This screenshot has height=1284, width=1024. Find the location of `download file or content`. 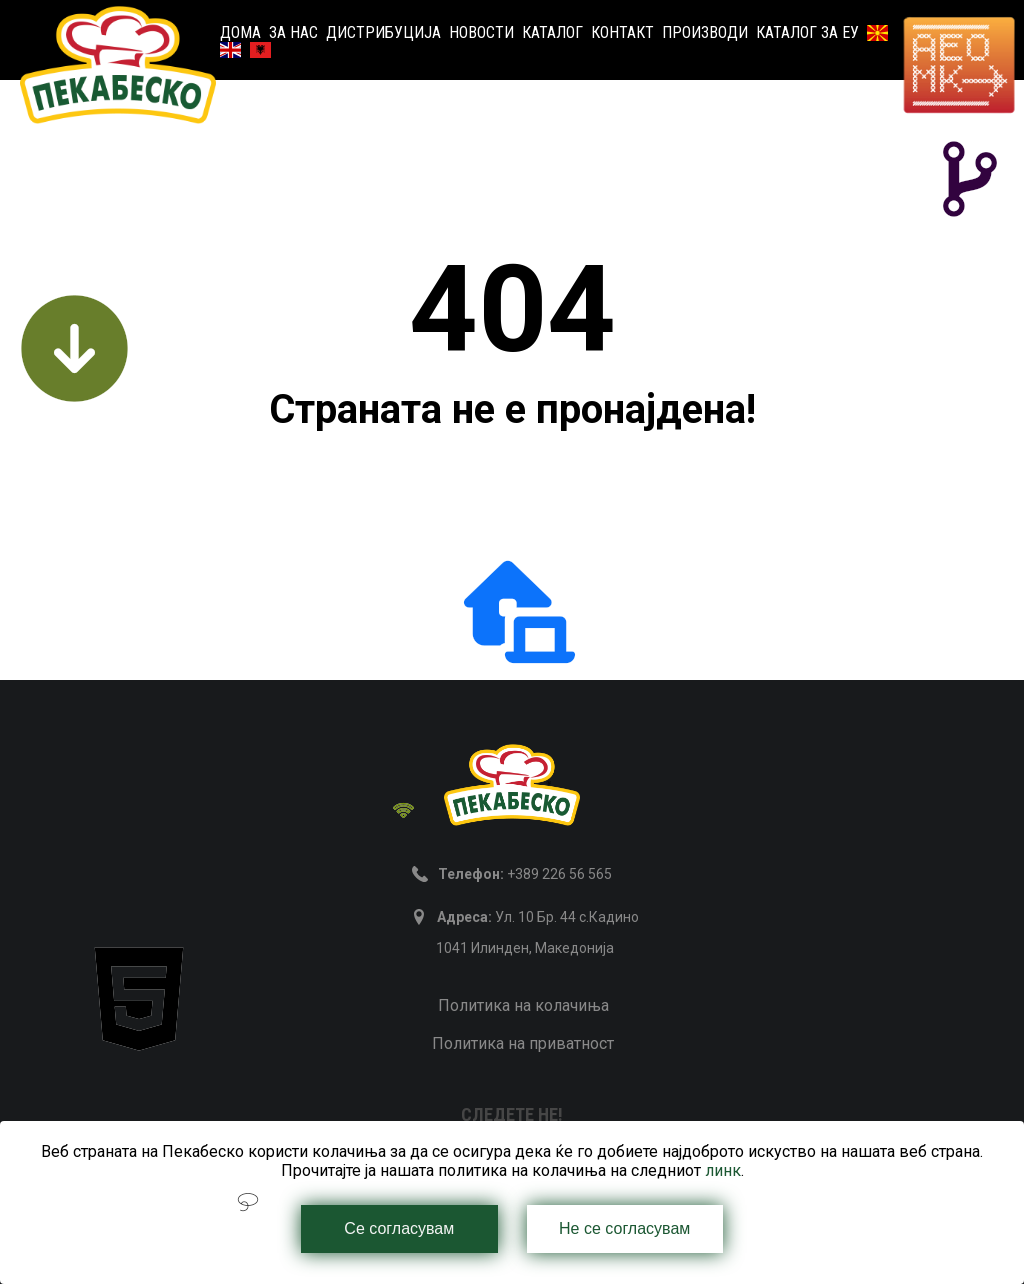

download file or content is located at coordinates (74, 348).